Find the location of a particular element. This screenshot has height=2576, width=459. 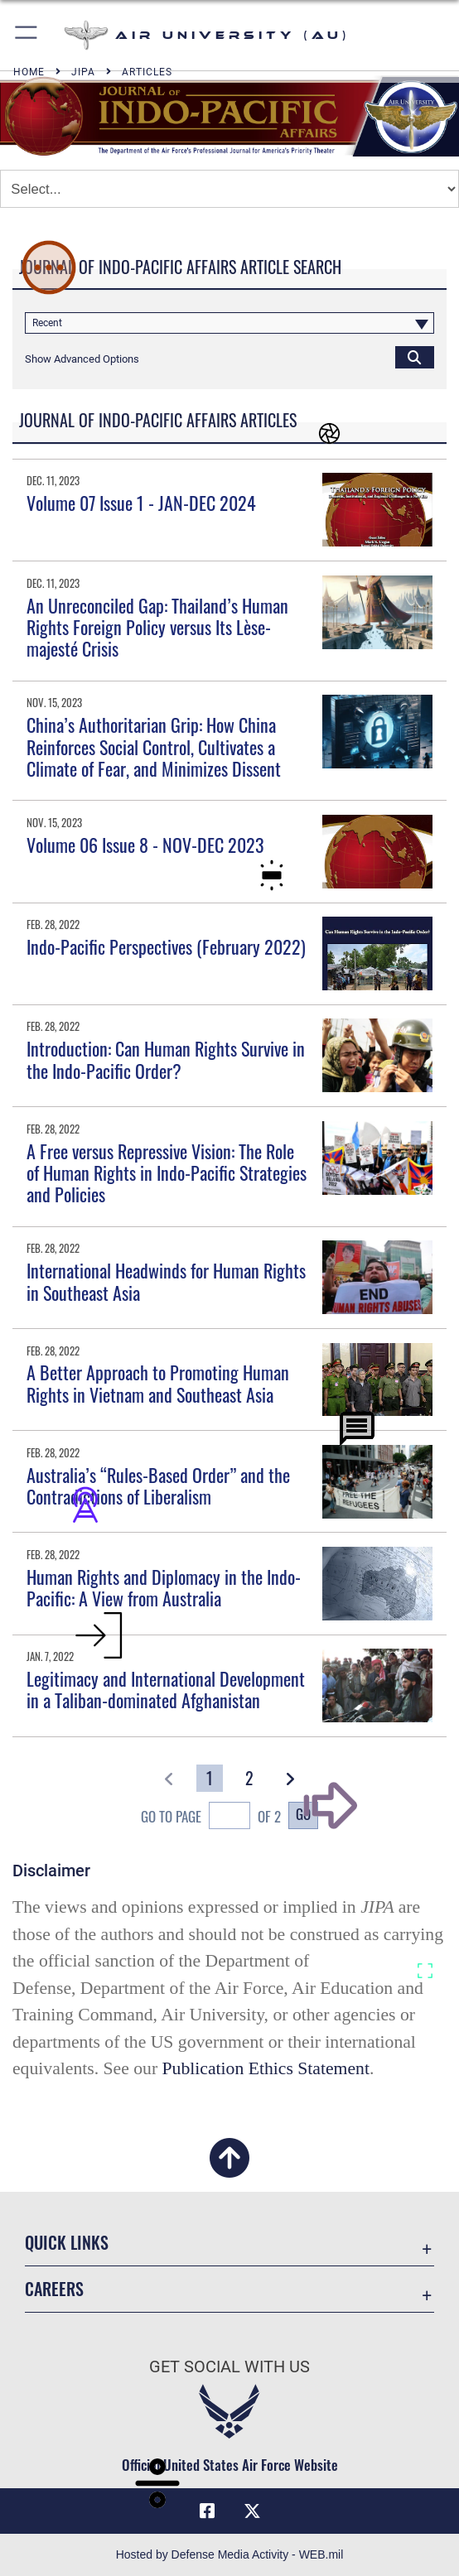

adjust camera aperture settings is located at coordinates (329, 433).